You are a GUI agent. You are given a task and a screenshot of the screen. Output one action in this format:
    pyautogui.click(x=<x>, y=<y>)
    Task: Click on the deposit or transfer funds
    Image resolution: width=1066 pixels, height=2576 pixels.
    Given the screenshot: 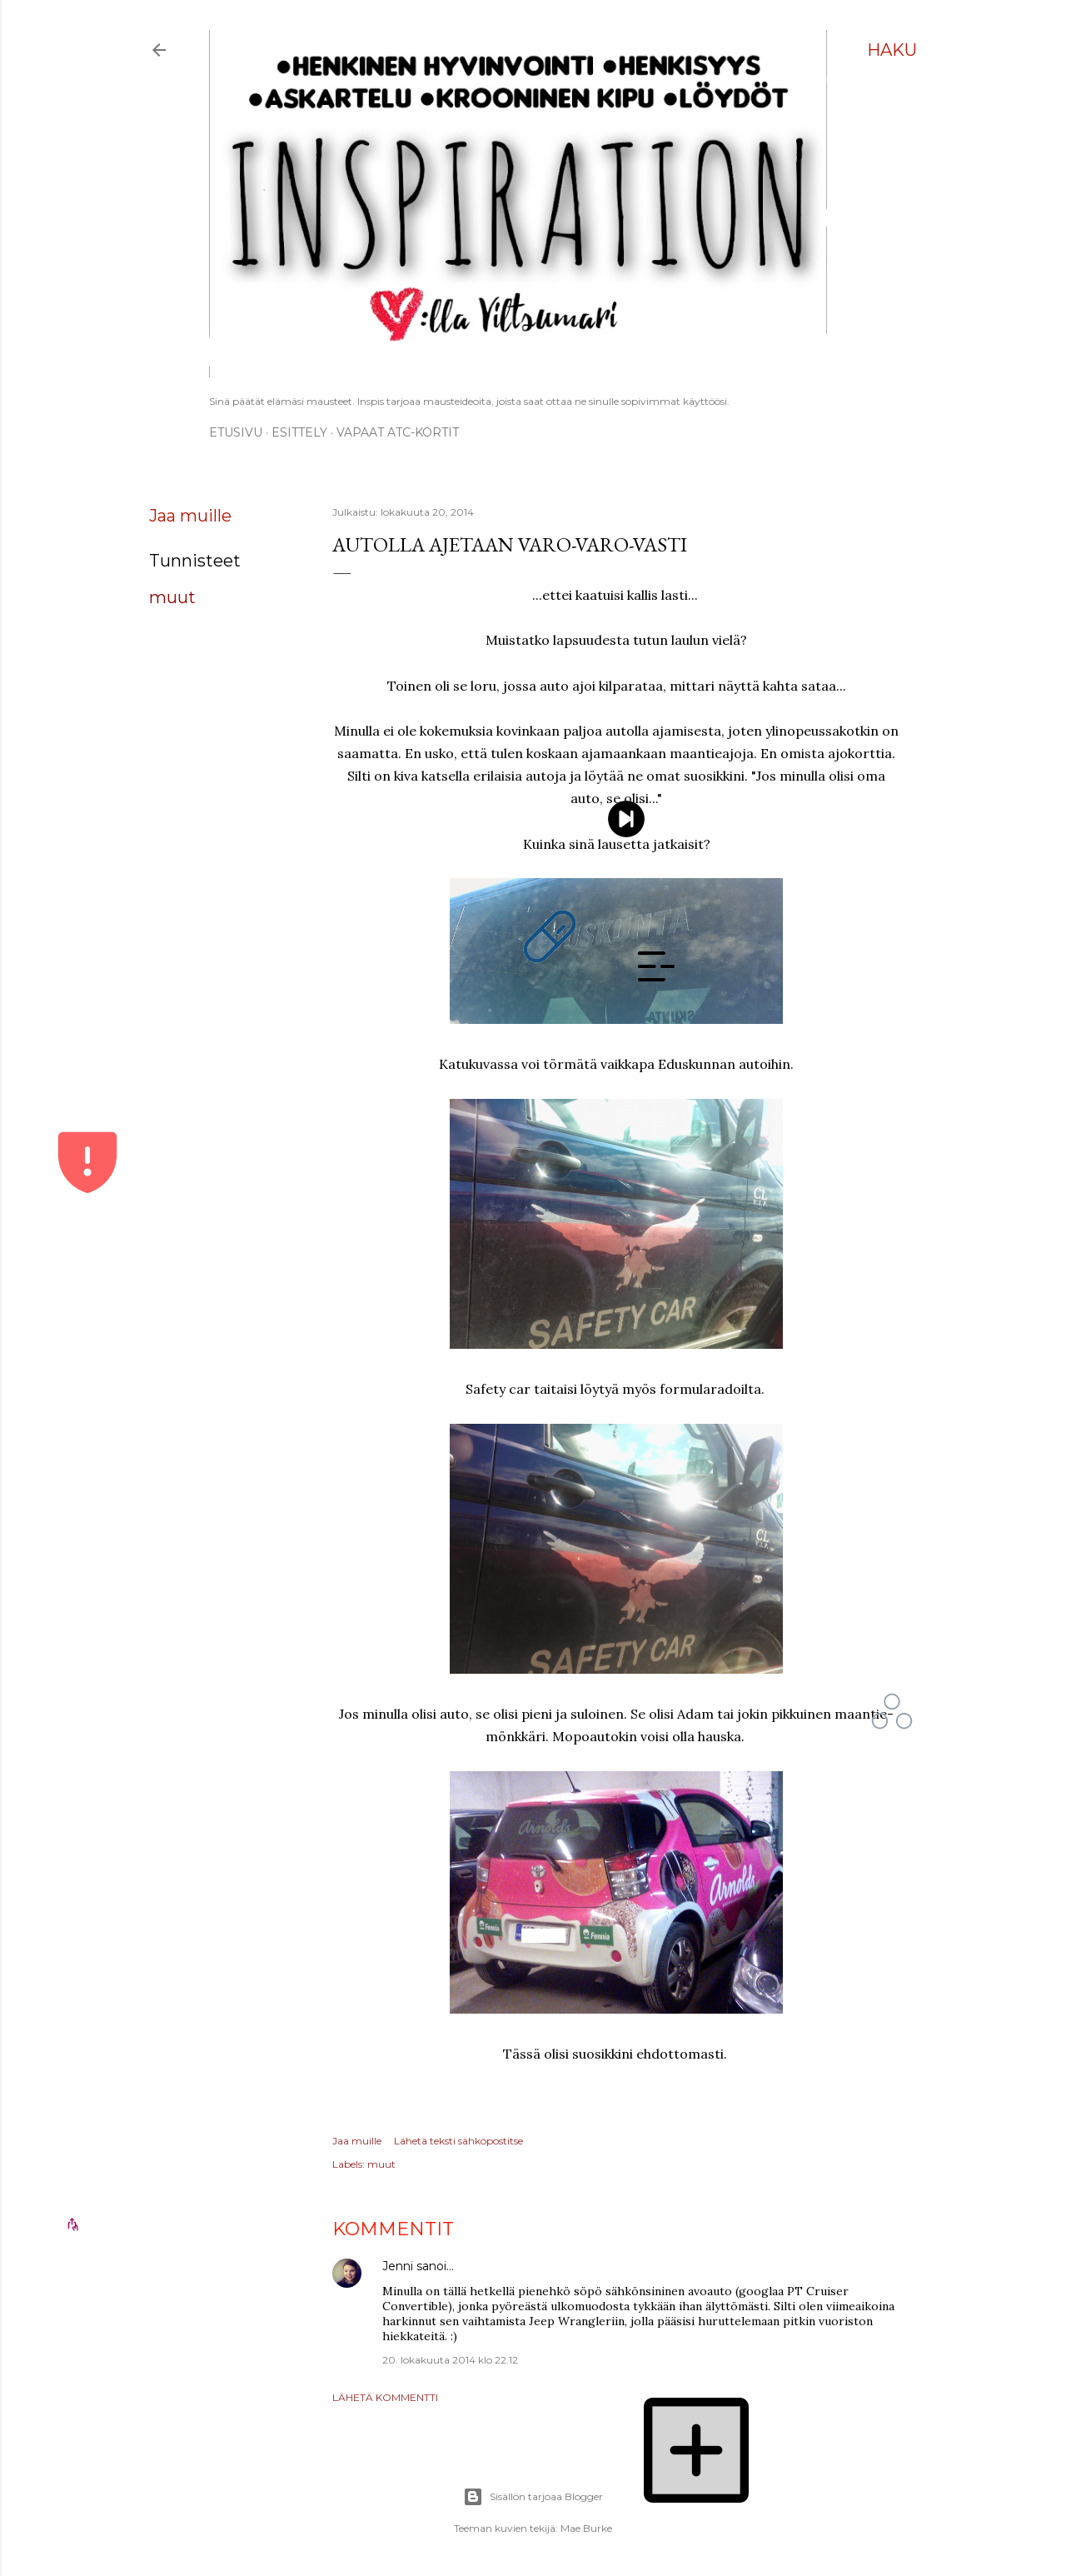 What is the action you would take?
    pyautogui.click(x=72, y=2224)
    